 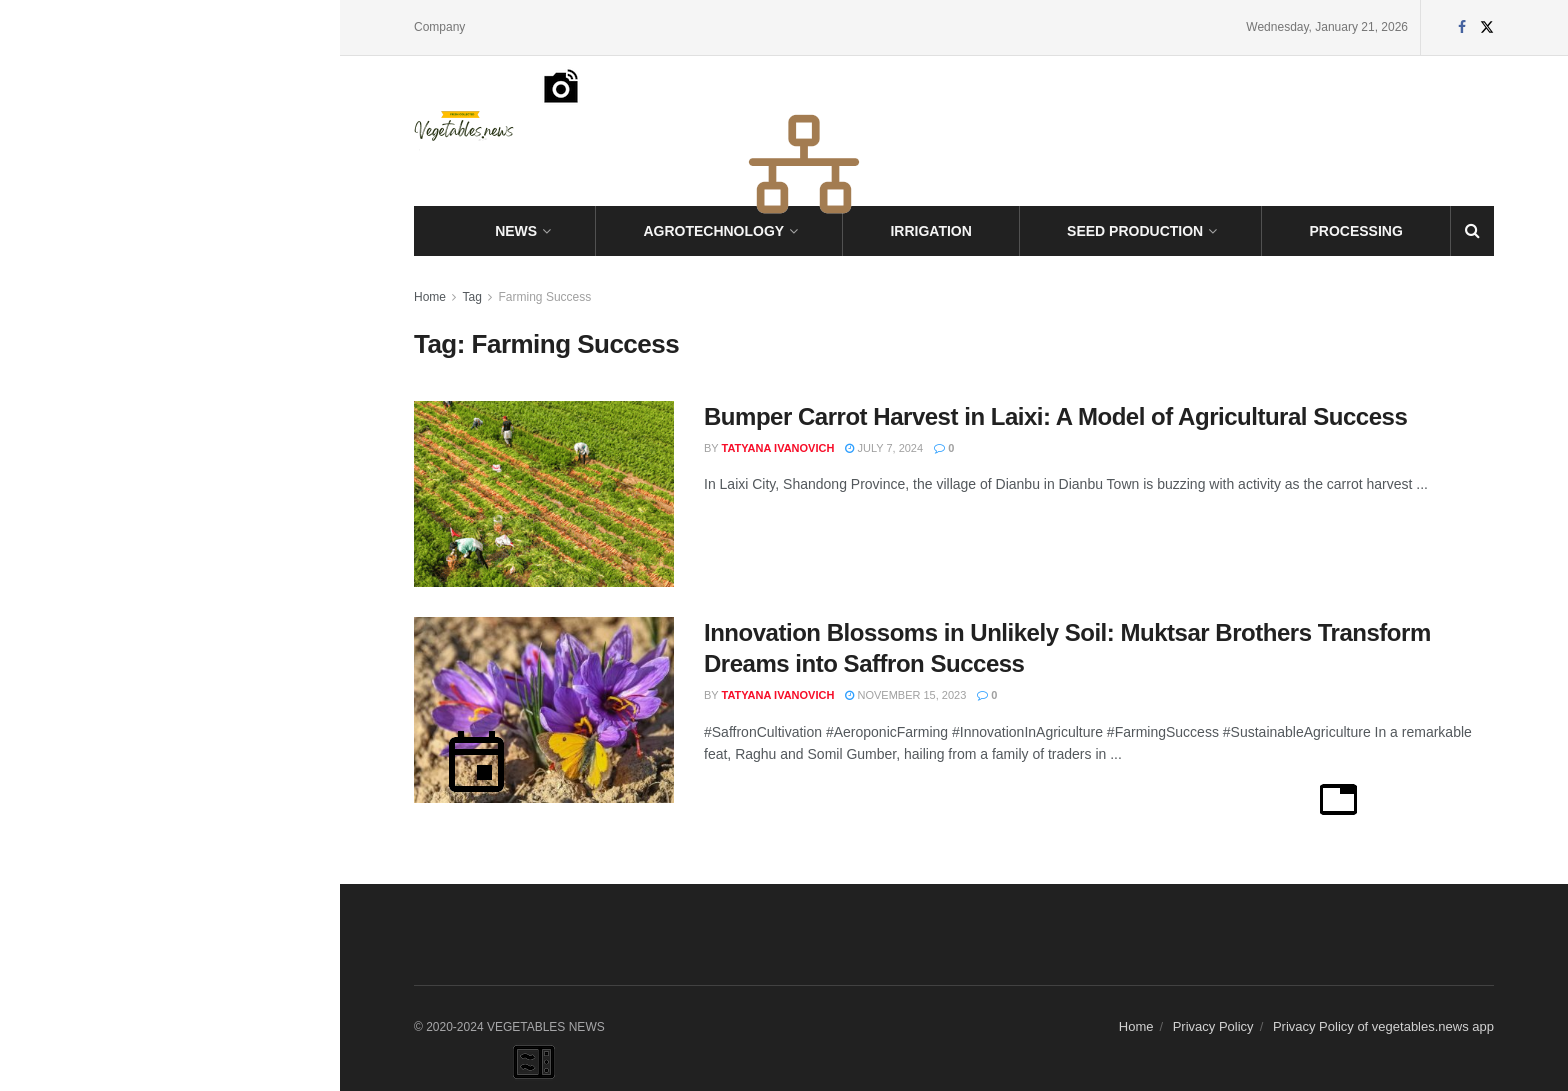 I want to click on open a new browser tab, so click(x=1338, y=799).